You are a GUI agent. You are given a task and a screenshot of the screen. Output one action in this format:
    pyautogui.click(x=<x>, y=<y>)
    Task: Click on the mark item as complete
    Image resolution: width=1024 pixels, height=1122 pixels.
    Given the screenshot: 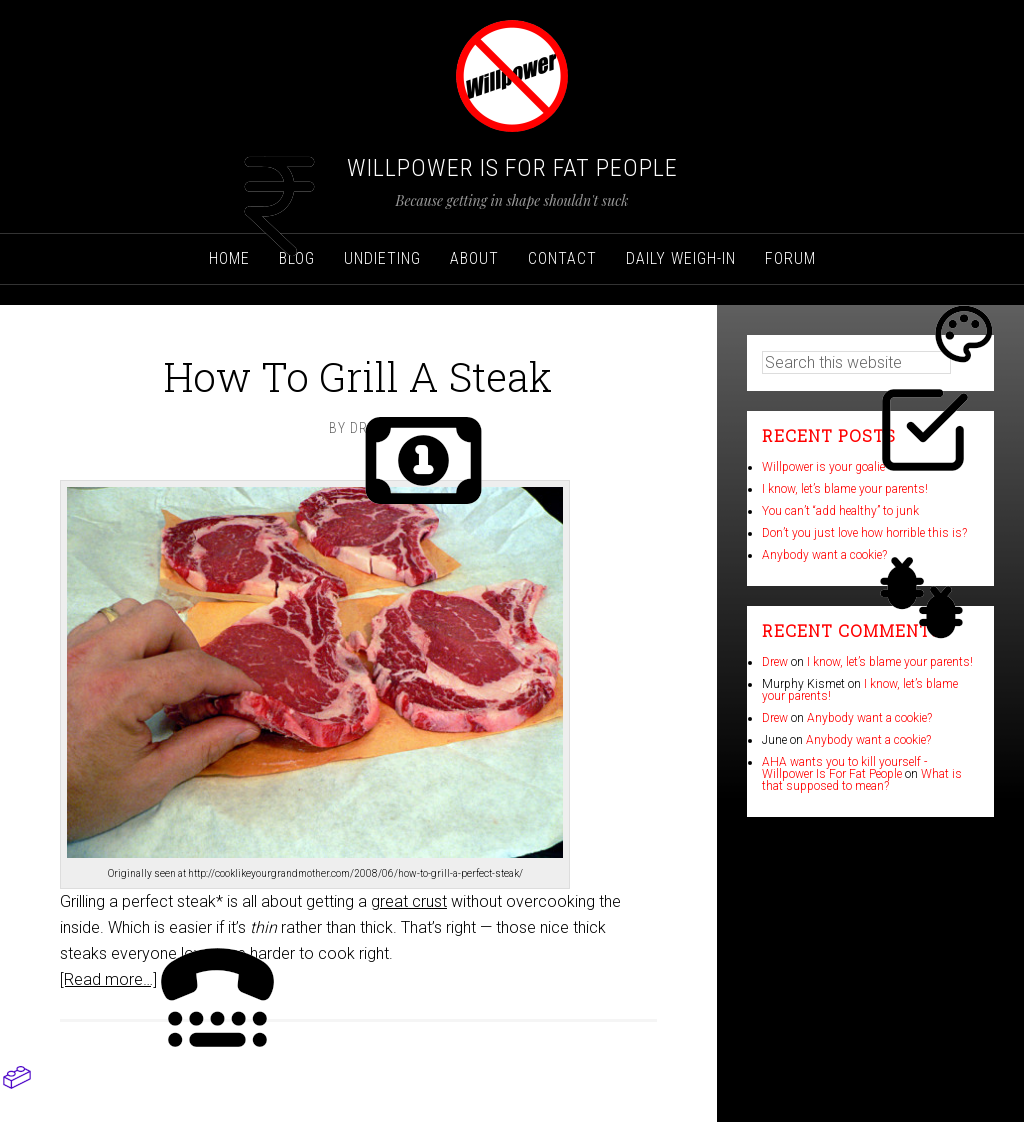 What is the action you would take?
    pyautogui.click(x=923, y=430)
    